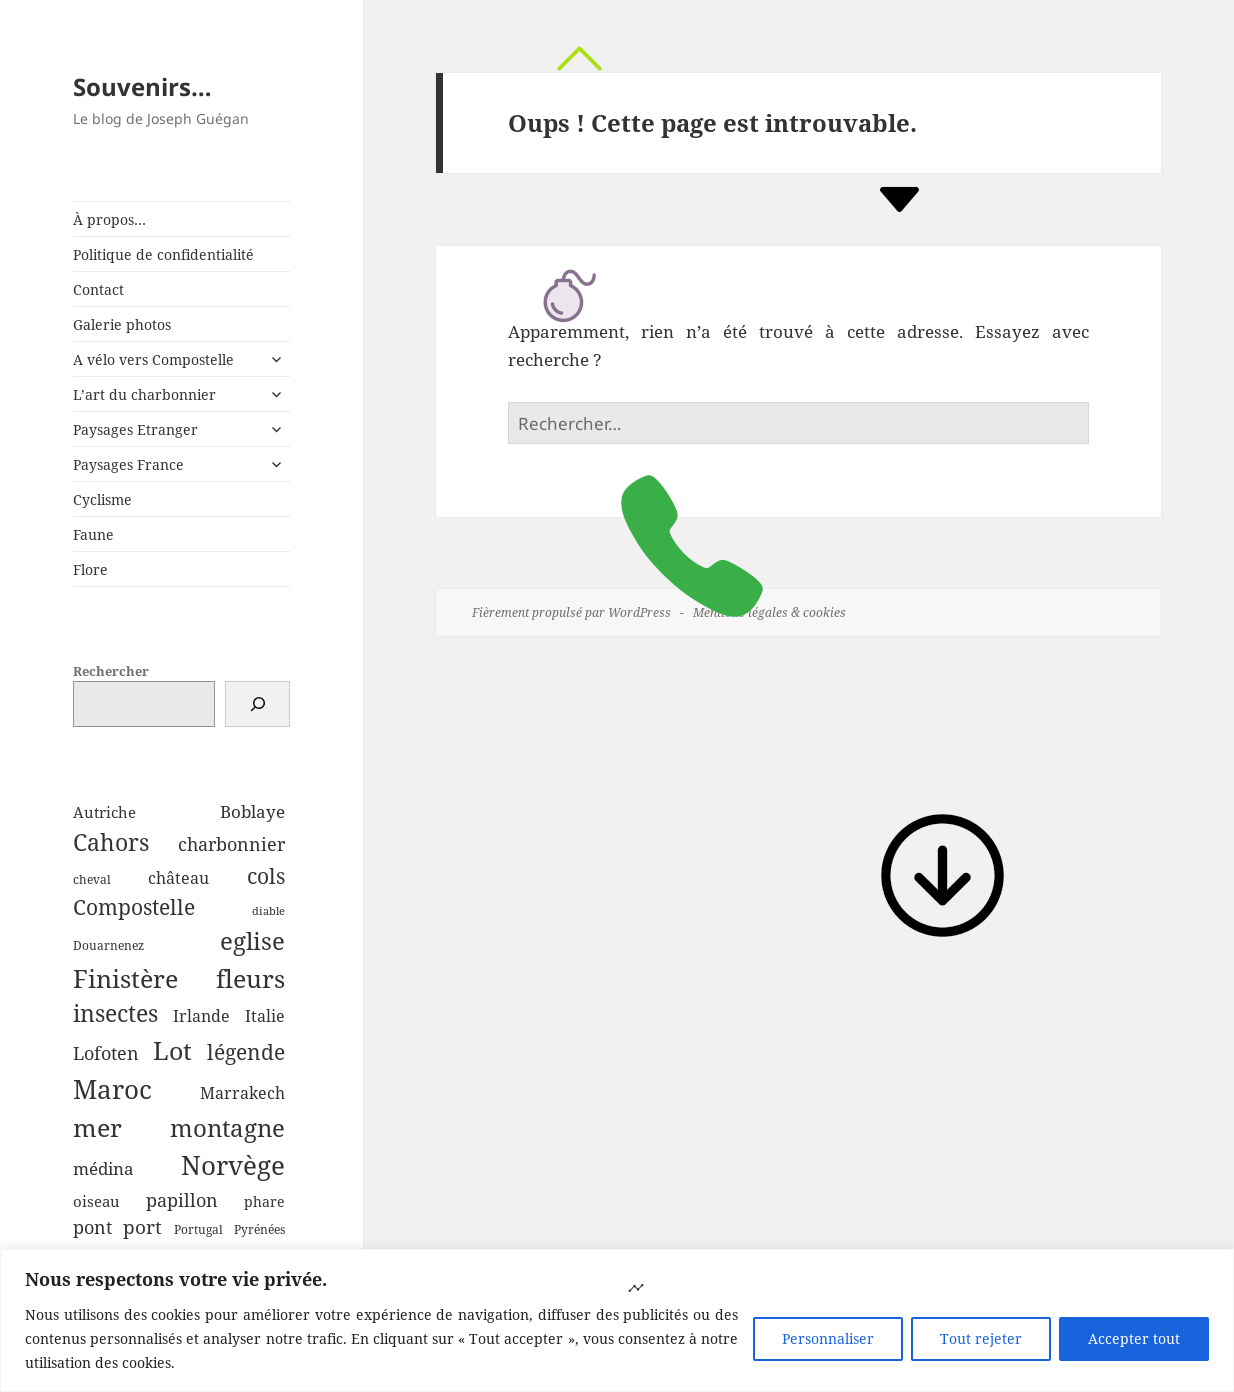 This screenshot has height=1392, width=1234. I want to click on expand a dropdown menu, so click(899, 199).